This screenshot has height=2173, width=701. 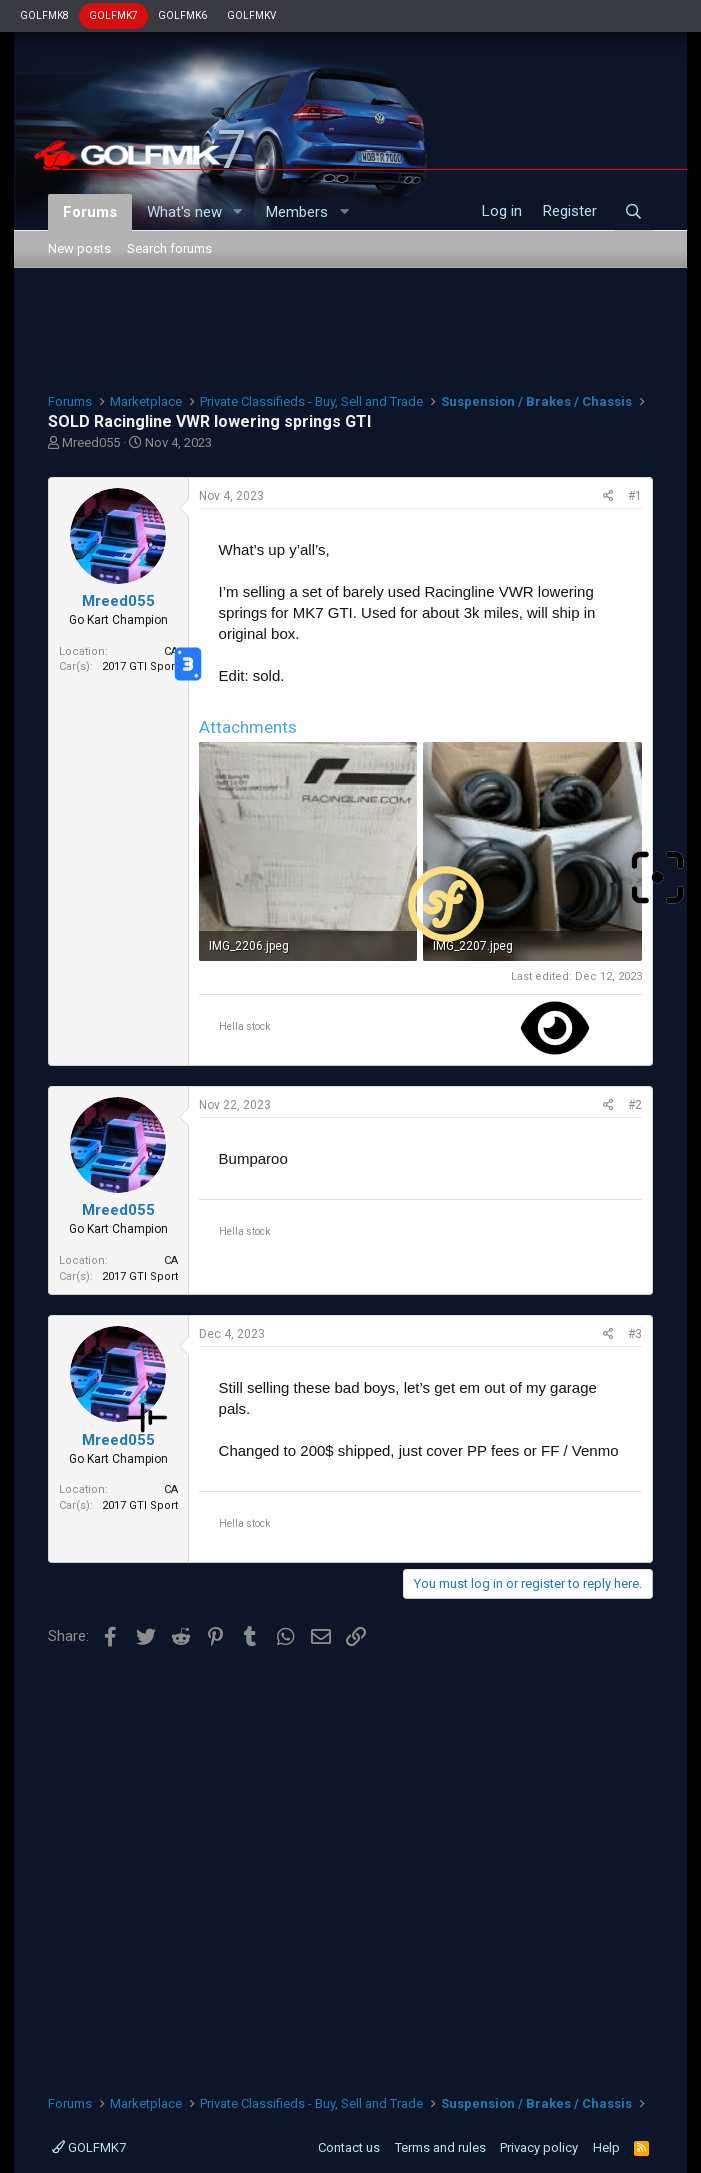 I want to click on view or preview content, so click(x=555, y=1028).